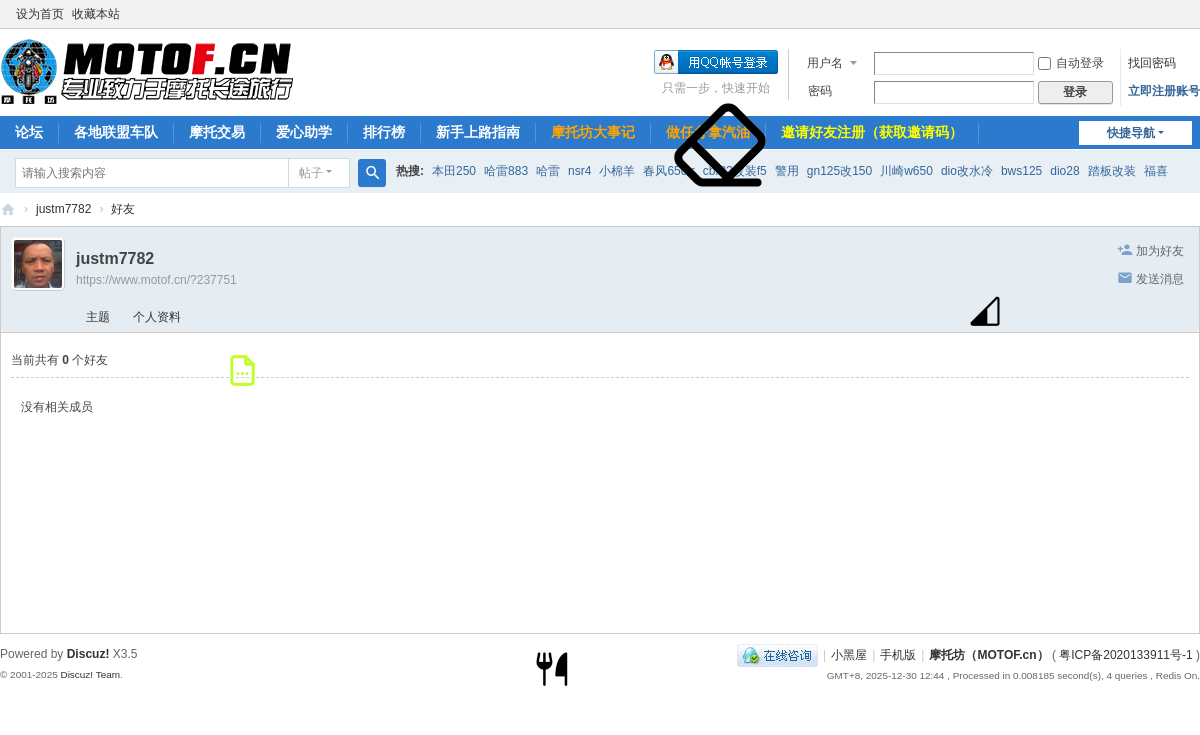 The image size is (1200, 735). What do you see at coordinates (552, 668) in the screenshot?
I see `access food and dining options` at bounding box center [552, 668].